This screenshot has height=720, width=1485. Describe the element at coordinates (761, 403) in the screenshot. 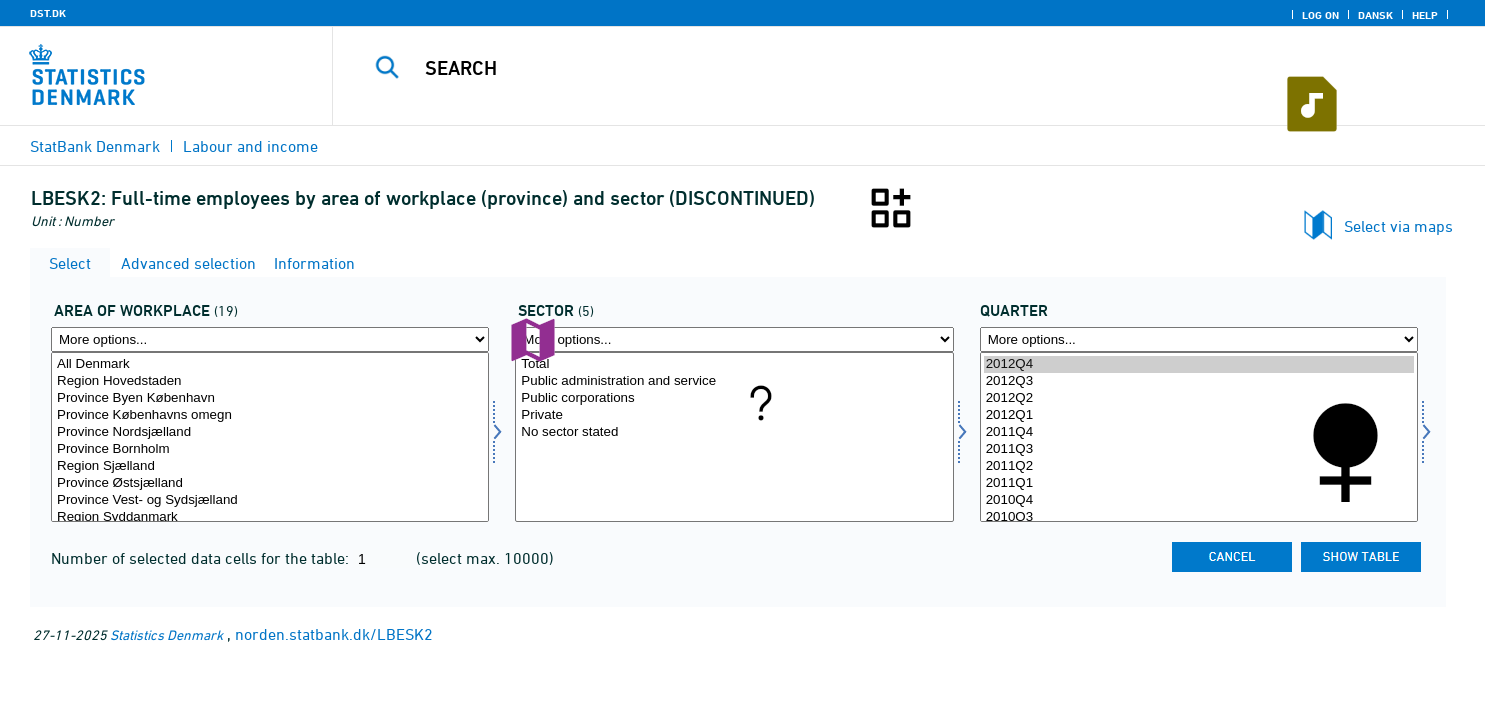

I see `access help or support information` at that location.